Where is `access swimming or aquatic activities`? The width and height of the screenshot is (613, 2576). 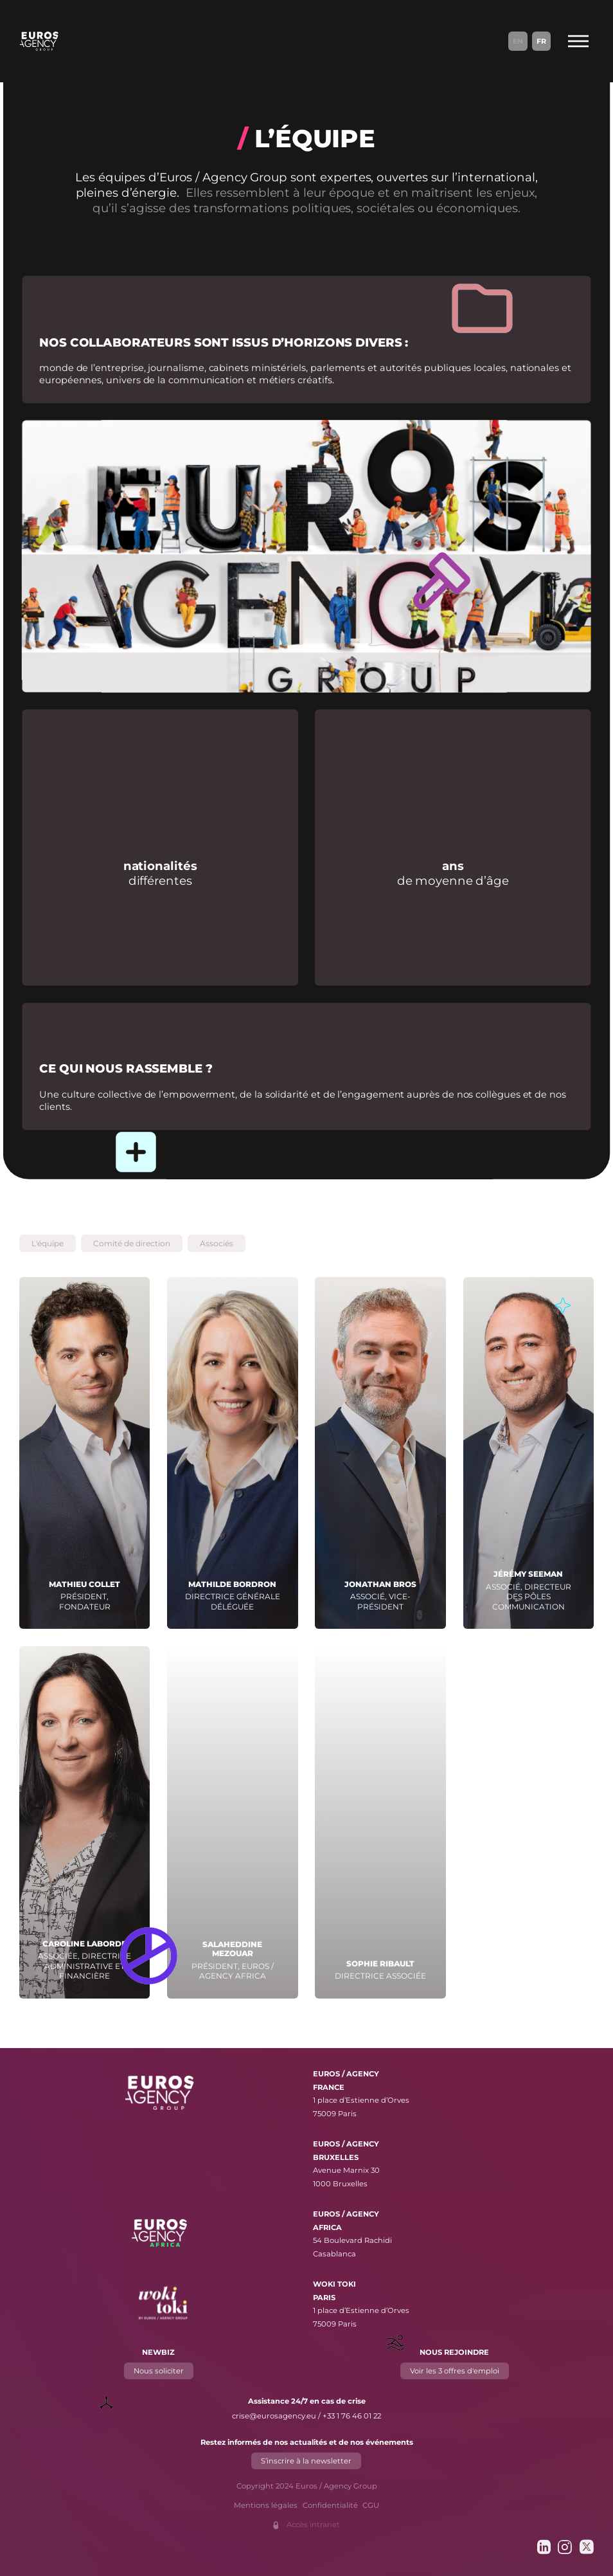 access swimming or aquatic activities is located at coordinates (396, 2343).